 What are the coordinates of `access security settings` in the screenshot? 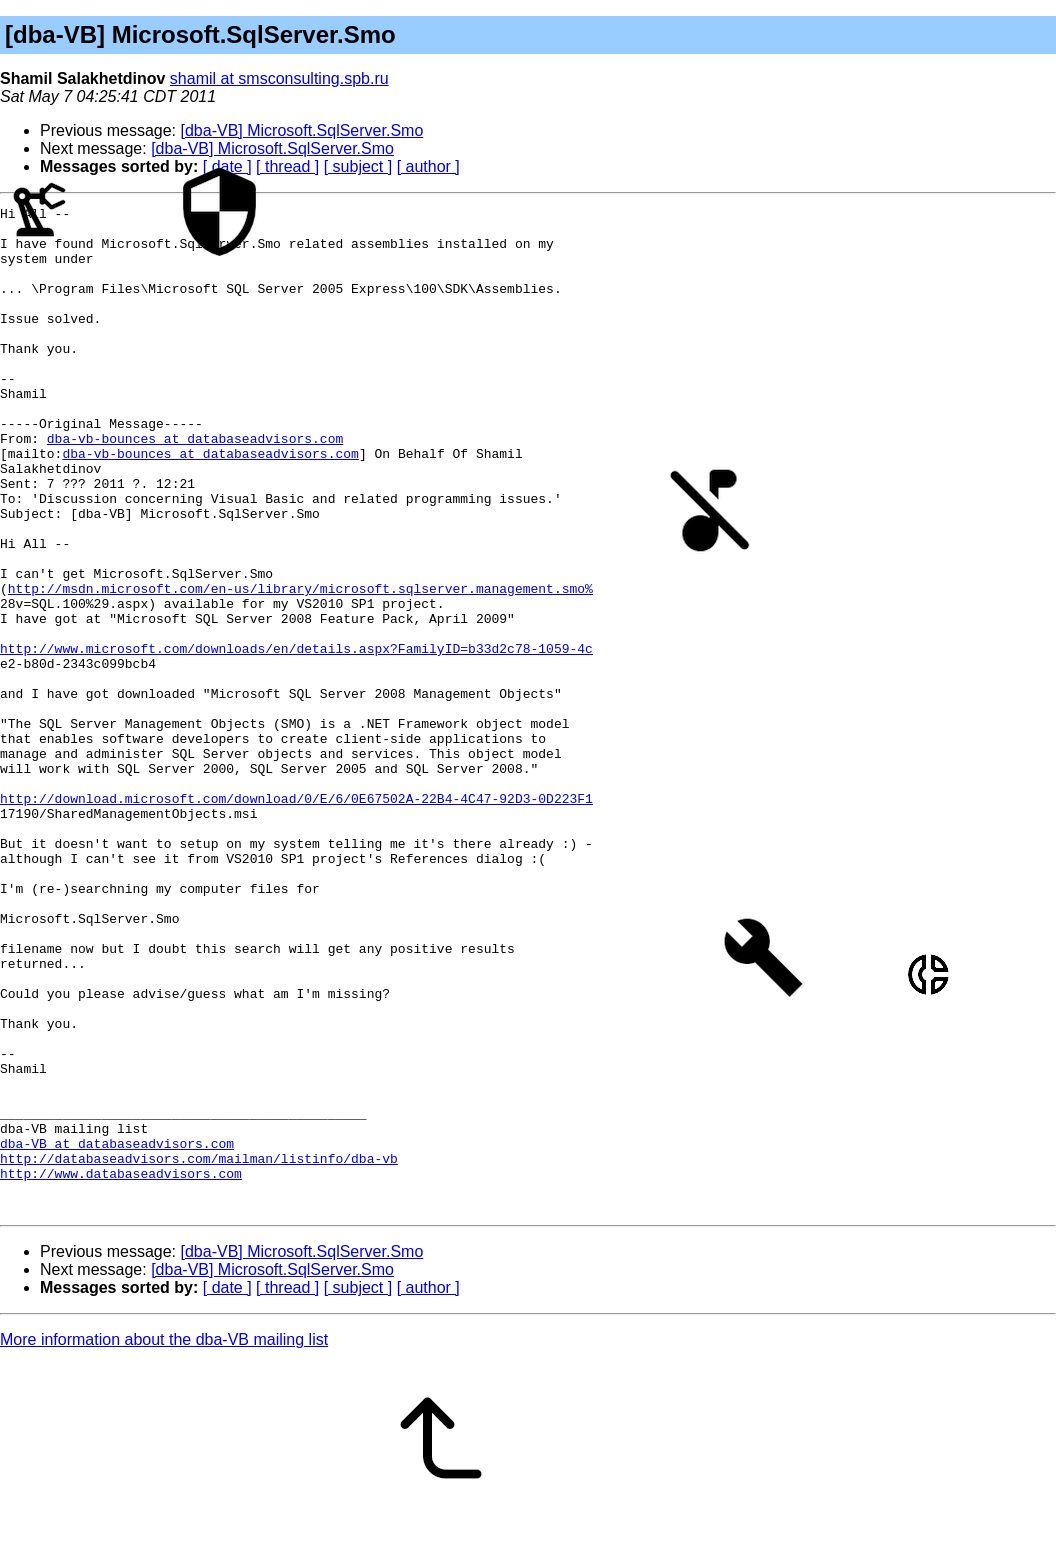 It's located at (219, 211).